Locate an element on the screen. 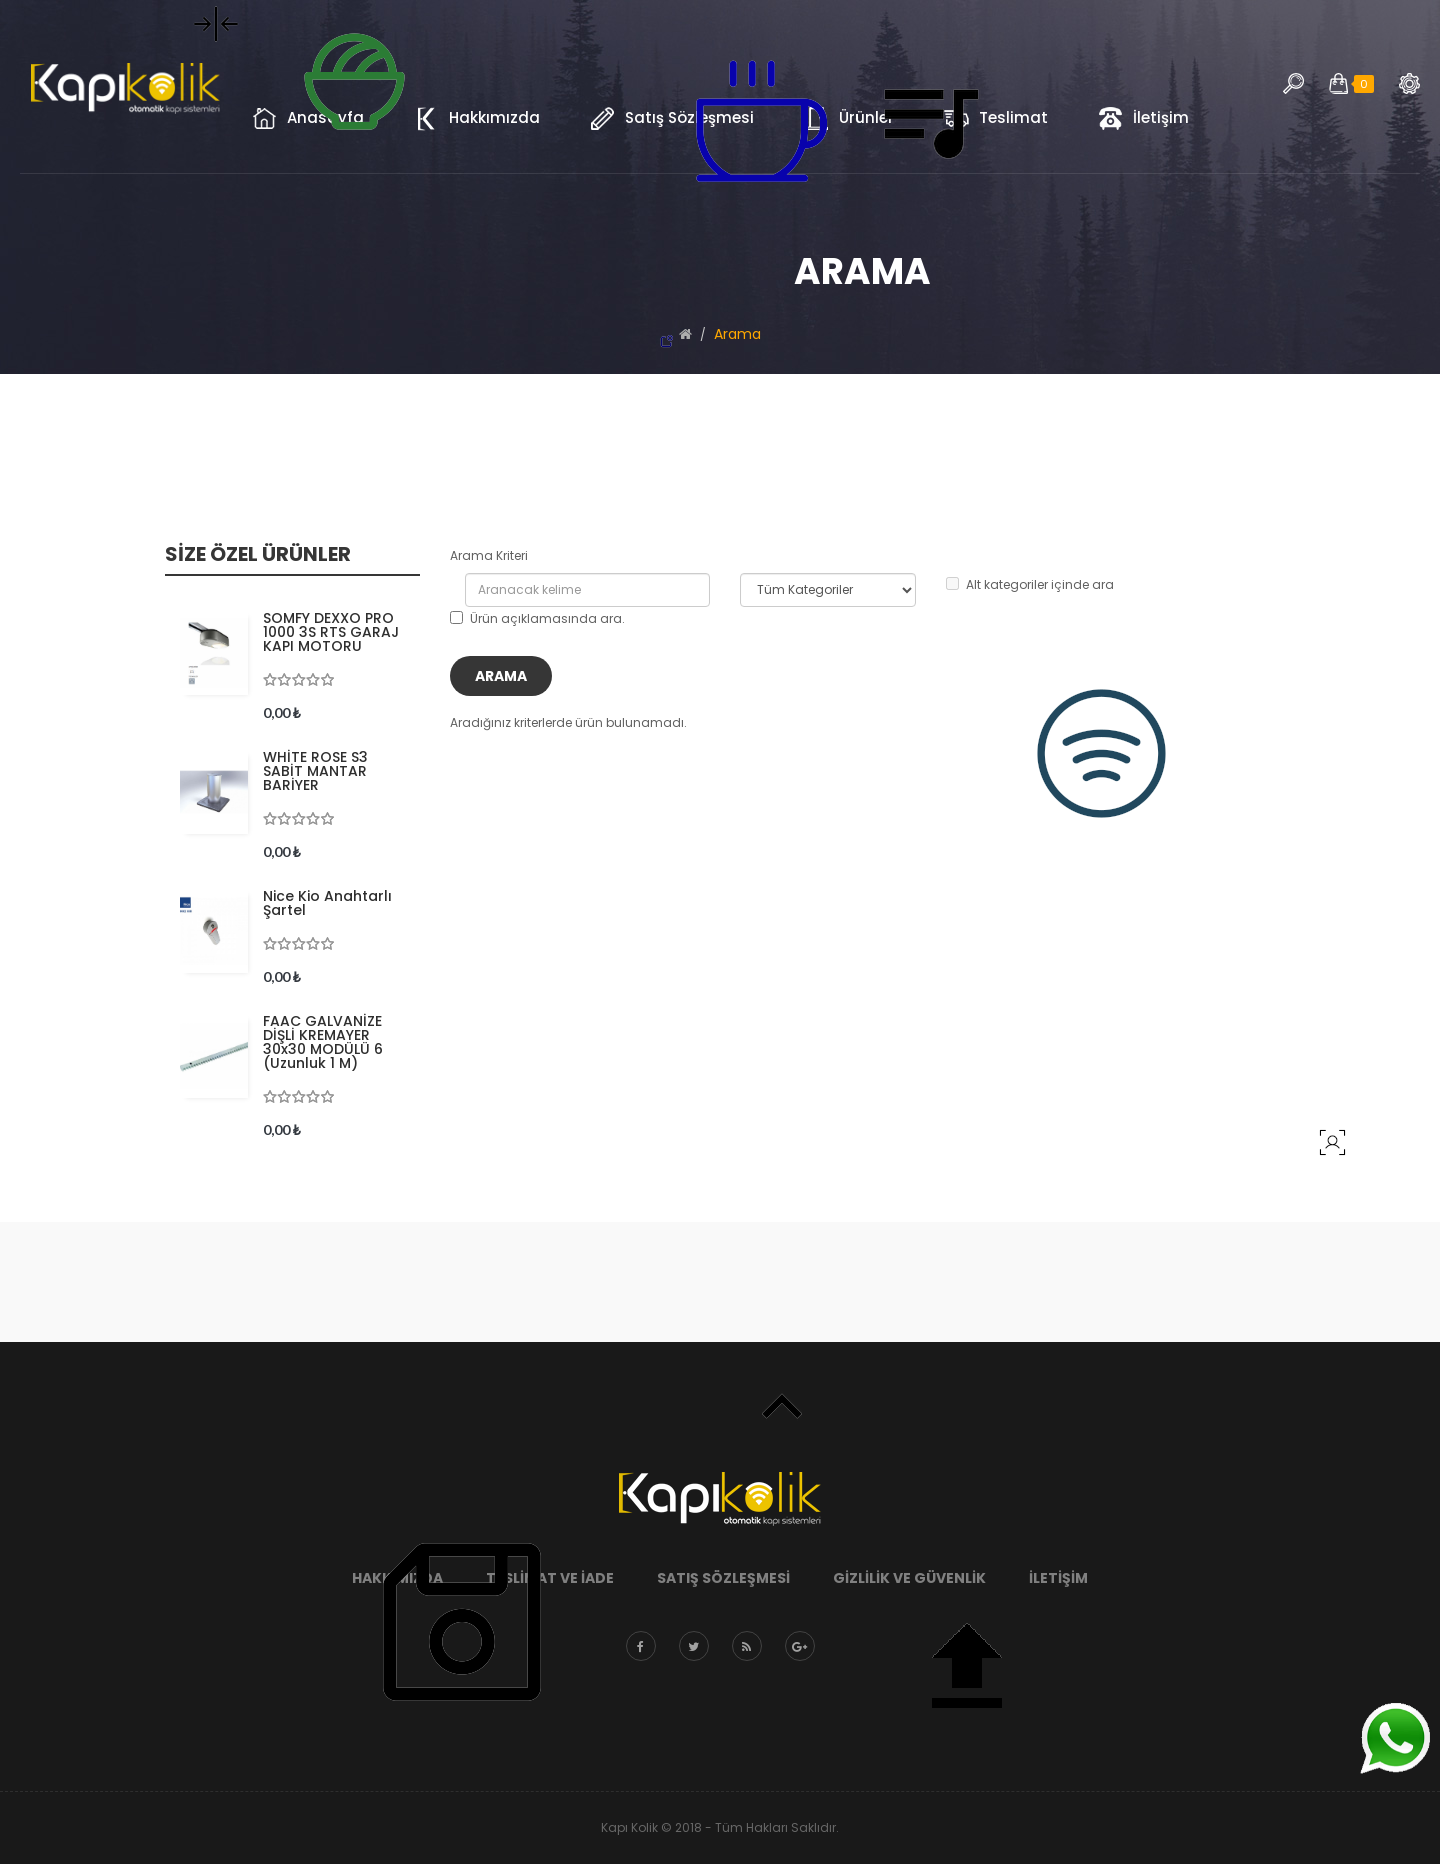 The width and height of the screenshot is (1440, 1864). upload a file is located at coordinates (967, 1668).